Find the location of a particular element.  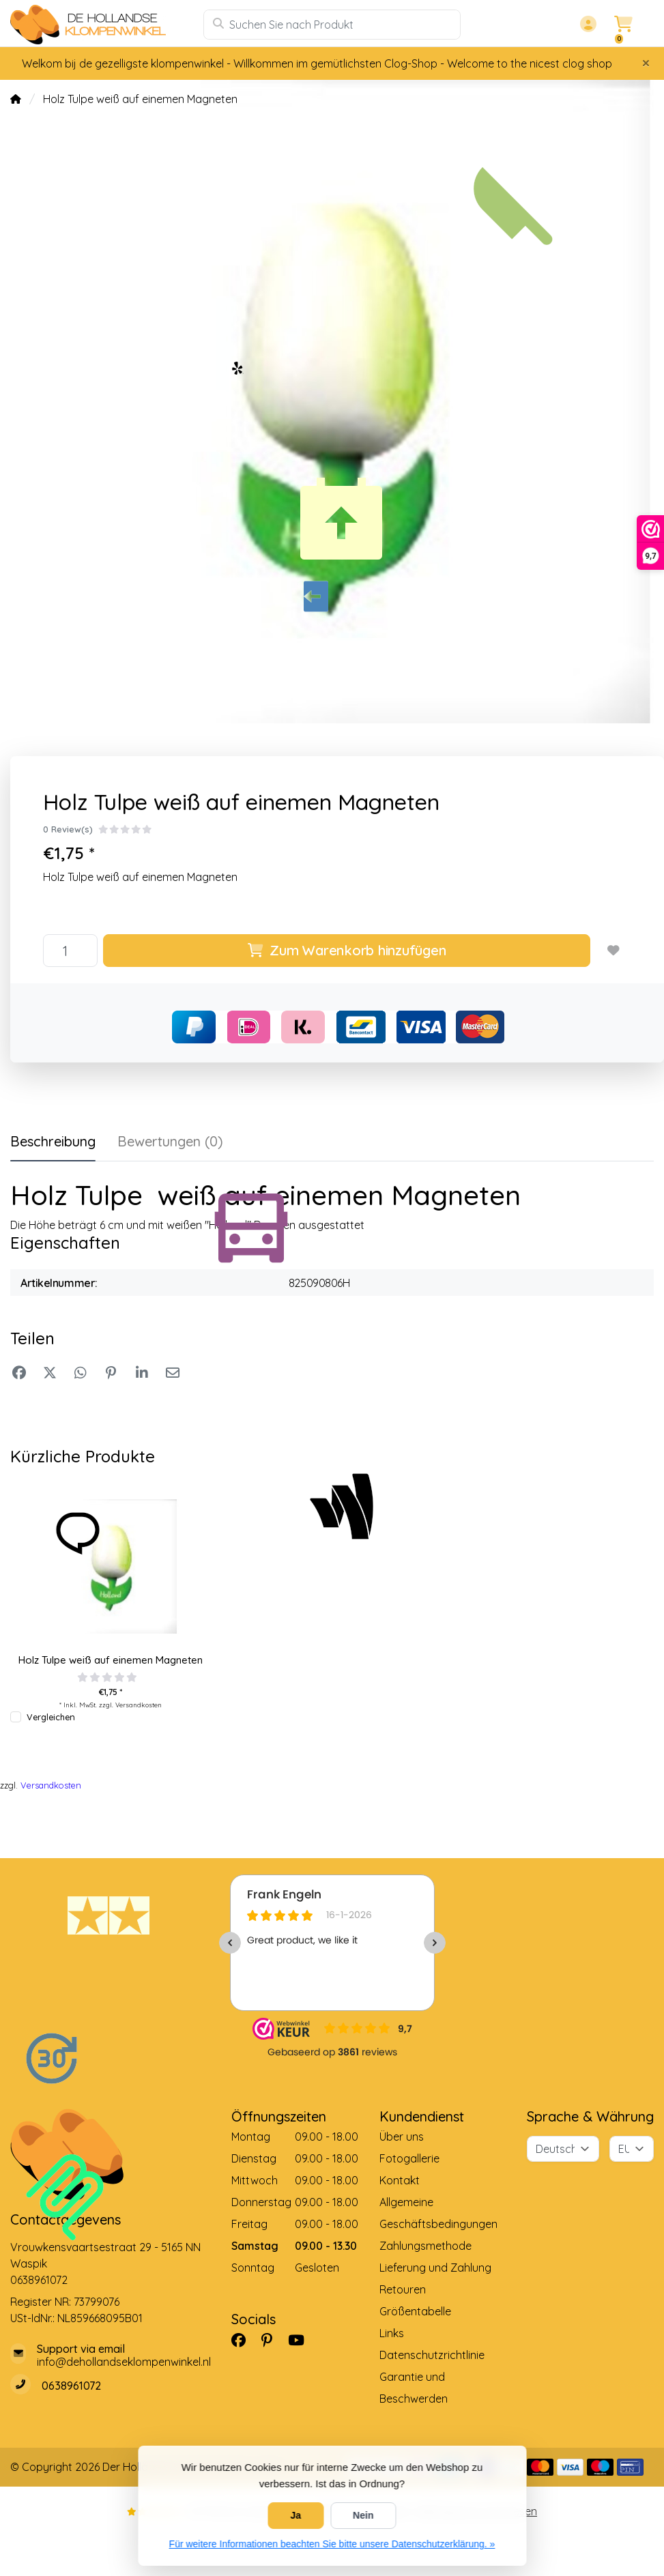

access google wallet for payments is located at coordinates (341, 1506).